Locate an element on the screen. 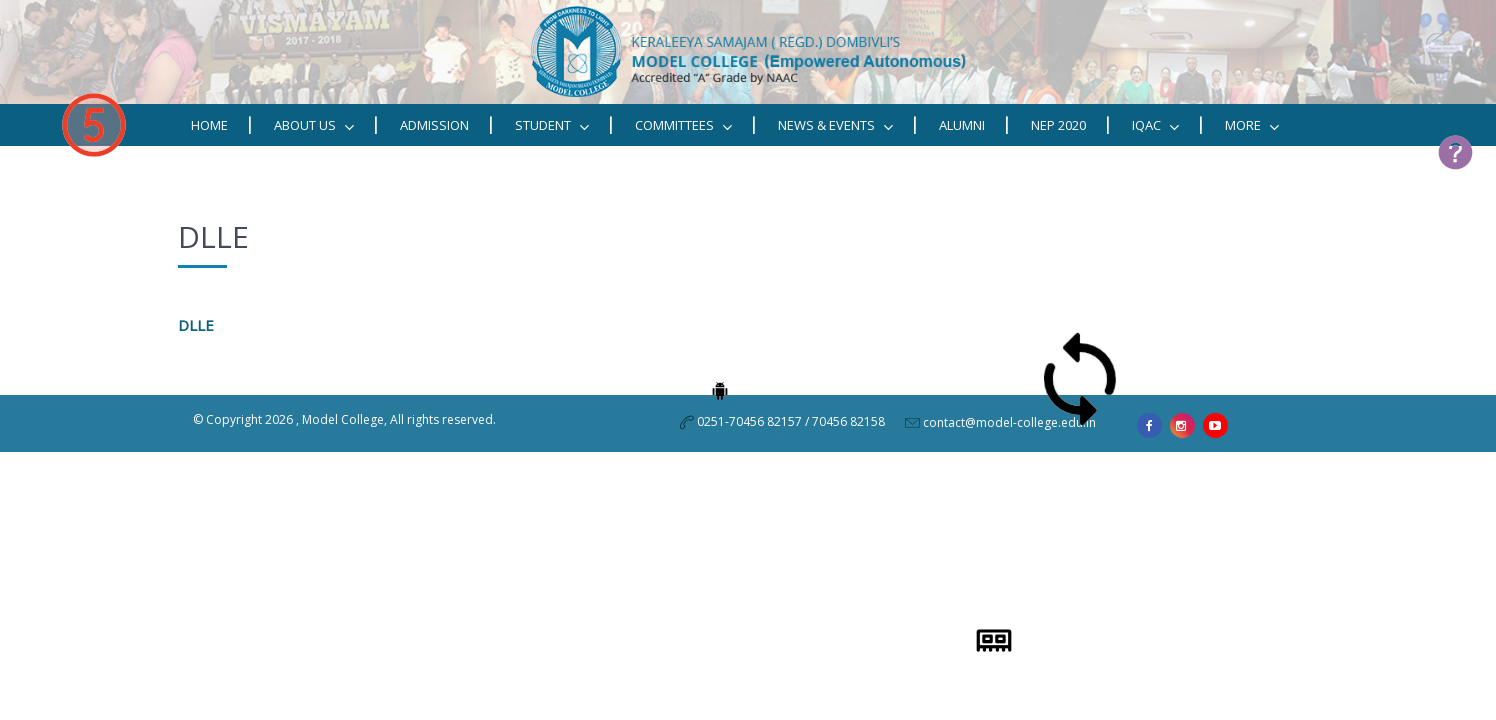 The image size is (1496, 720). view device memory or RAM usage is located at coordinates (994, 640).